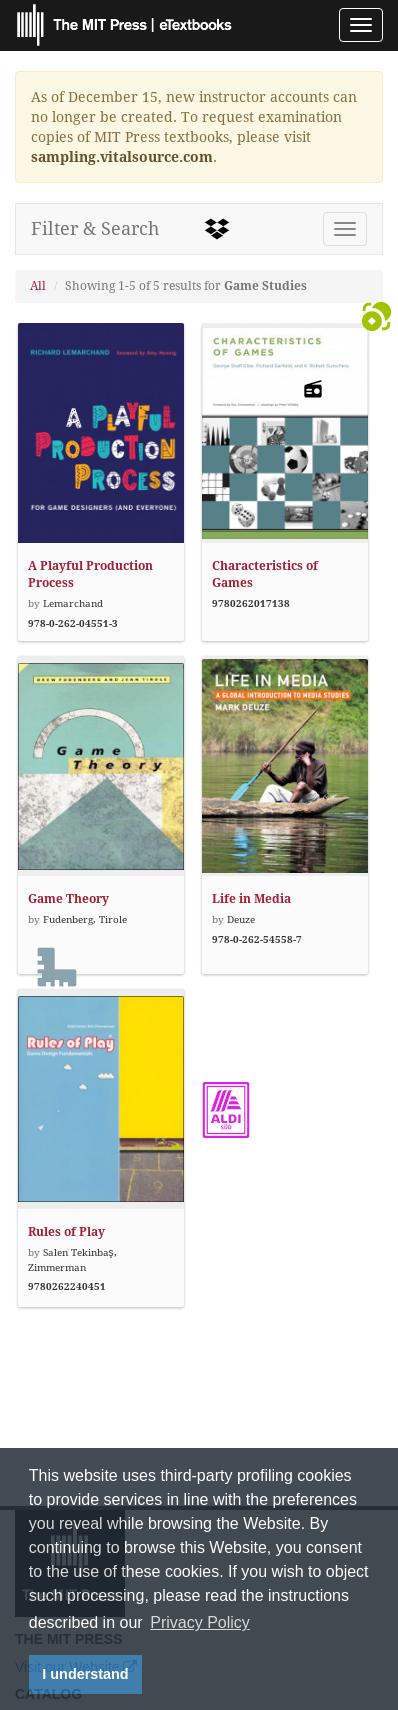 The image size is (398, 1710). What do you see at coordinates (226, 1110) in the screenshot?
I see `aldi süd company logo` at bounding box center [226, 1110].